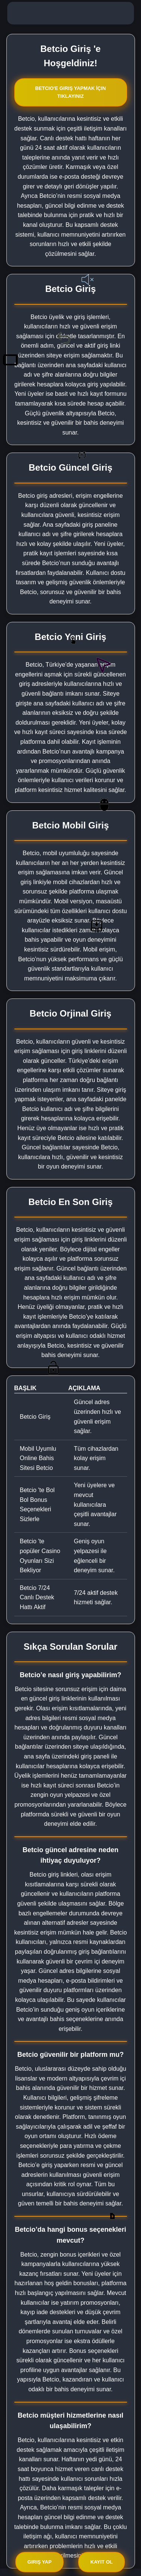 The height and width of the screenshot is (2576, 141). I want to click on tap to interact with this element, so click(73, 640).